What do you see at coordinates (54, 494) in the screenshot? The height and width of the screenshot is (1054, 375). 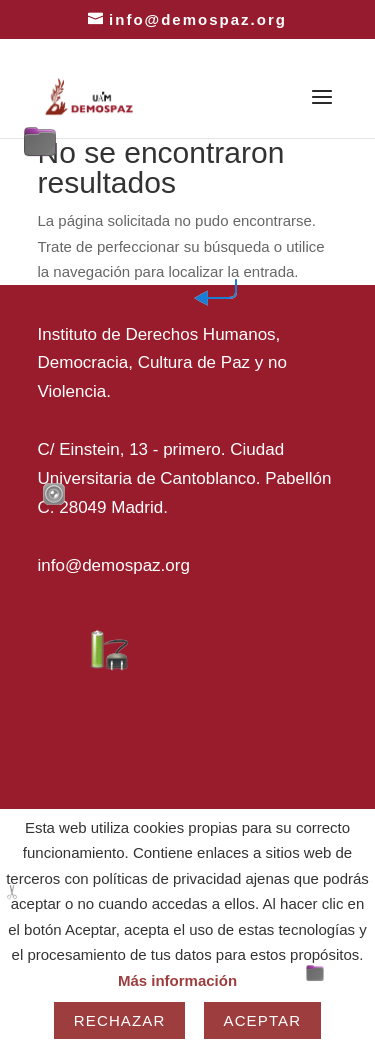 I see `open the camera app` at bounding box center [54, 494].